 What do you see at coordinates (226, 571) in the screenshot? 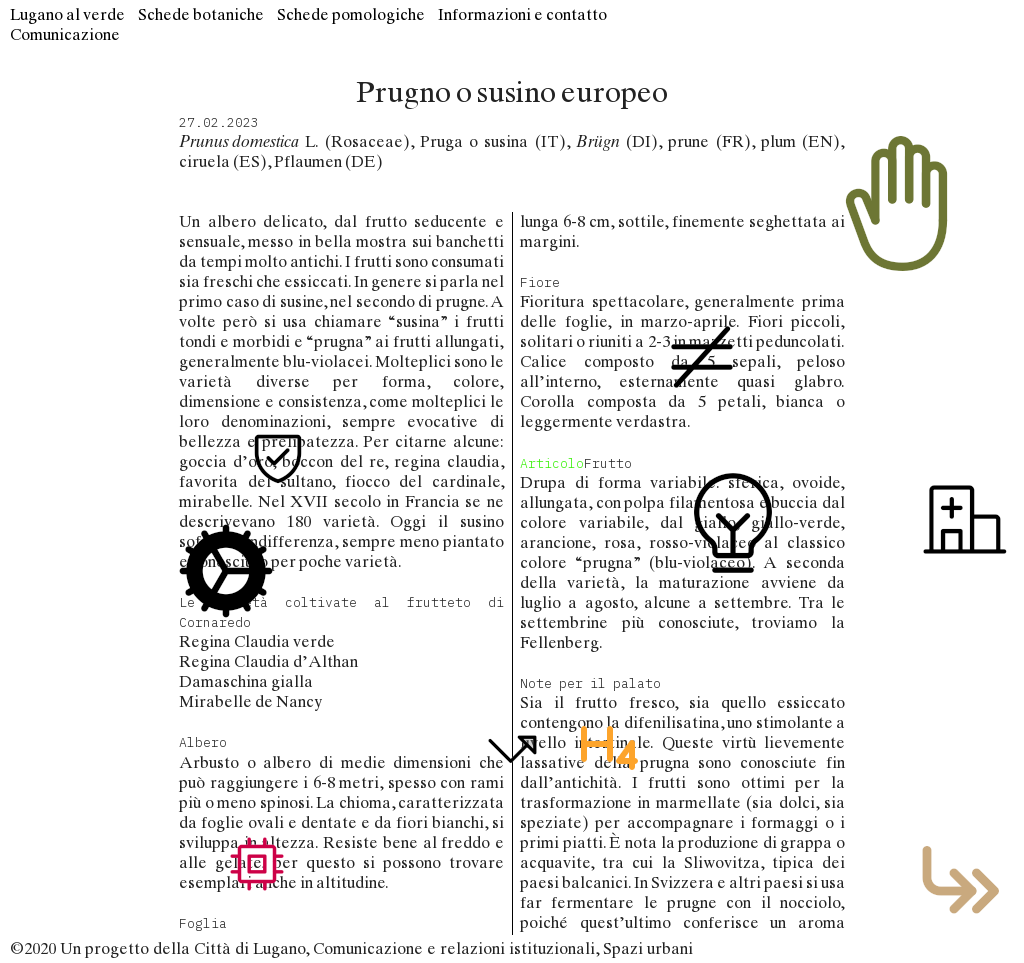
I see `access settings or preferences` at bounding box center [226, 571].